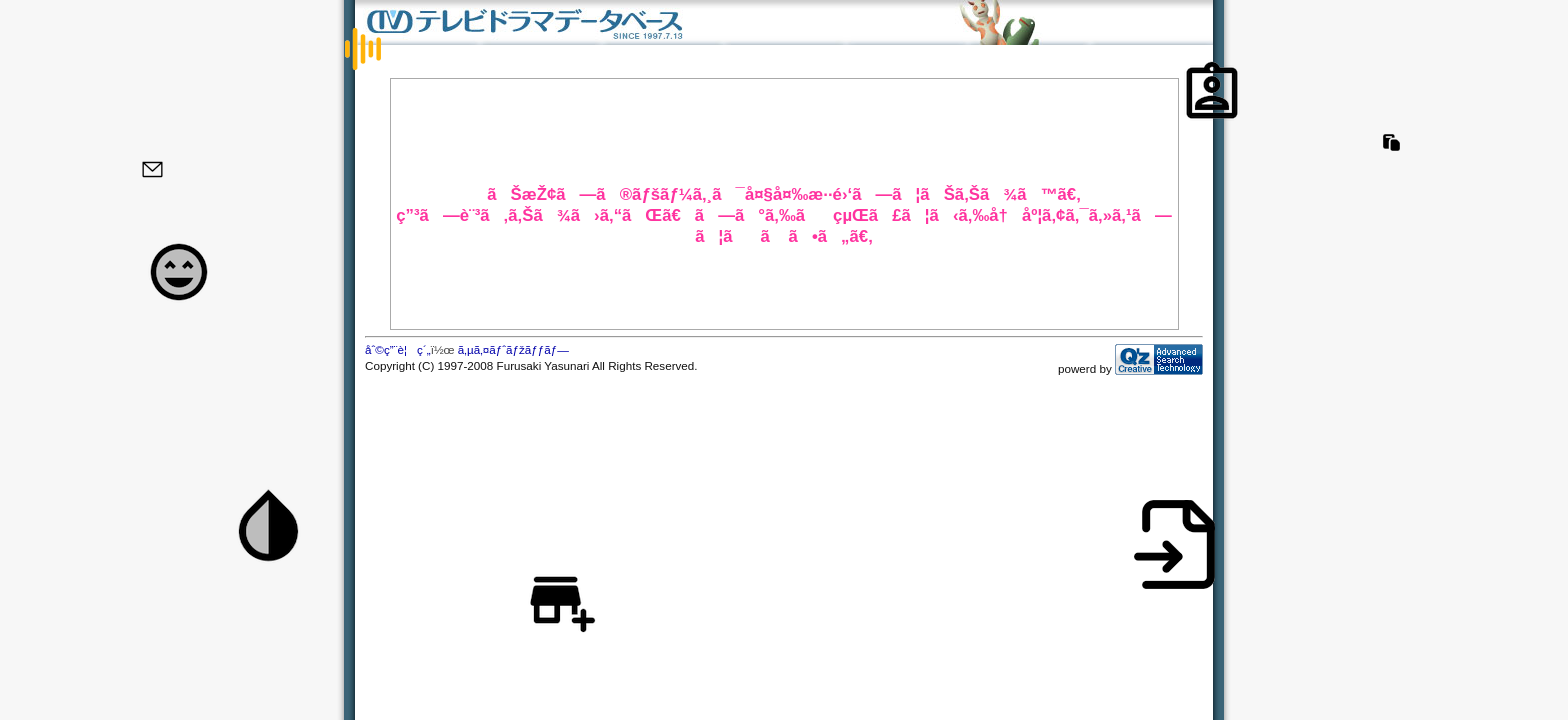  Describe the element at coordinates (1178, 544) in the screenshot. I see `import a file into the application` at that location.